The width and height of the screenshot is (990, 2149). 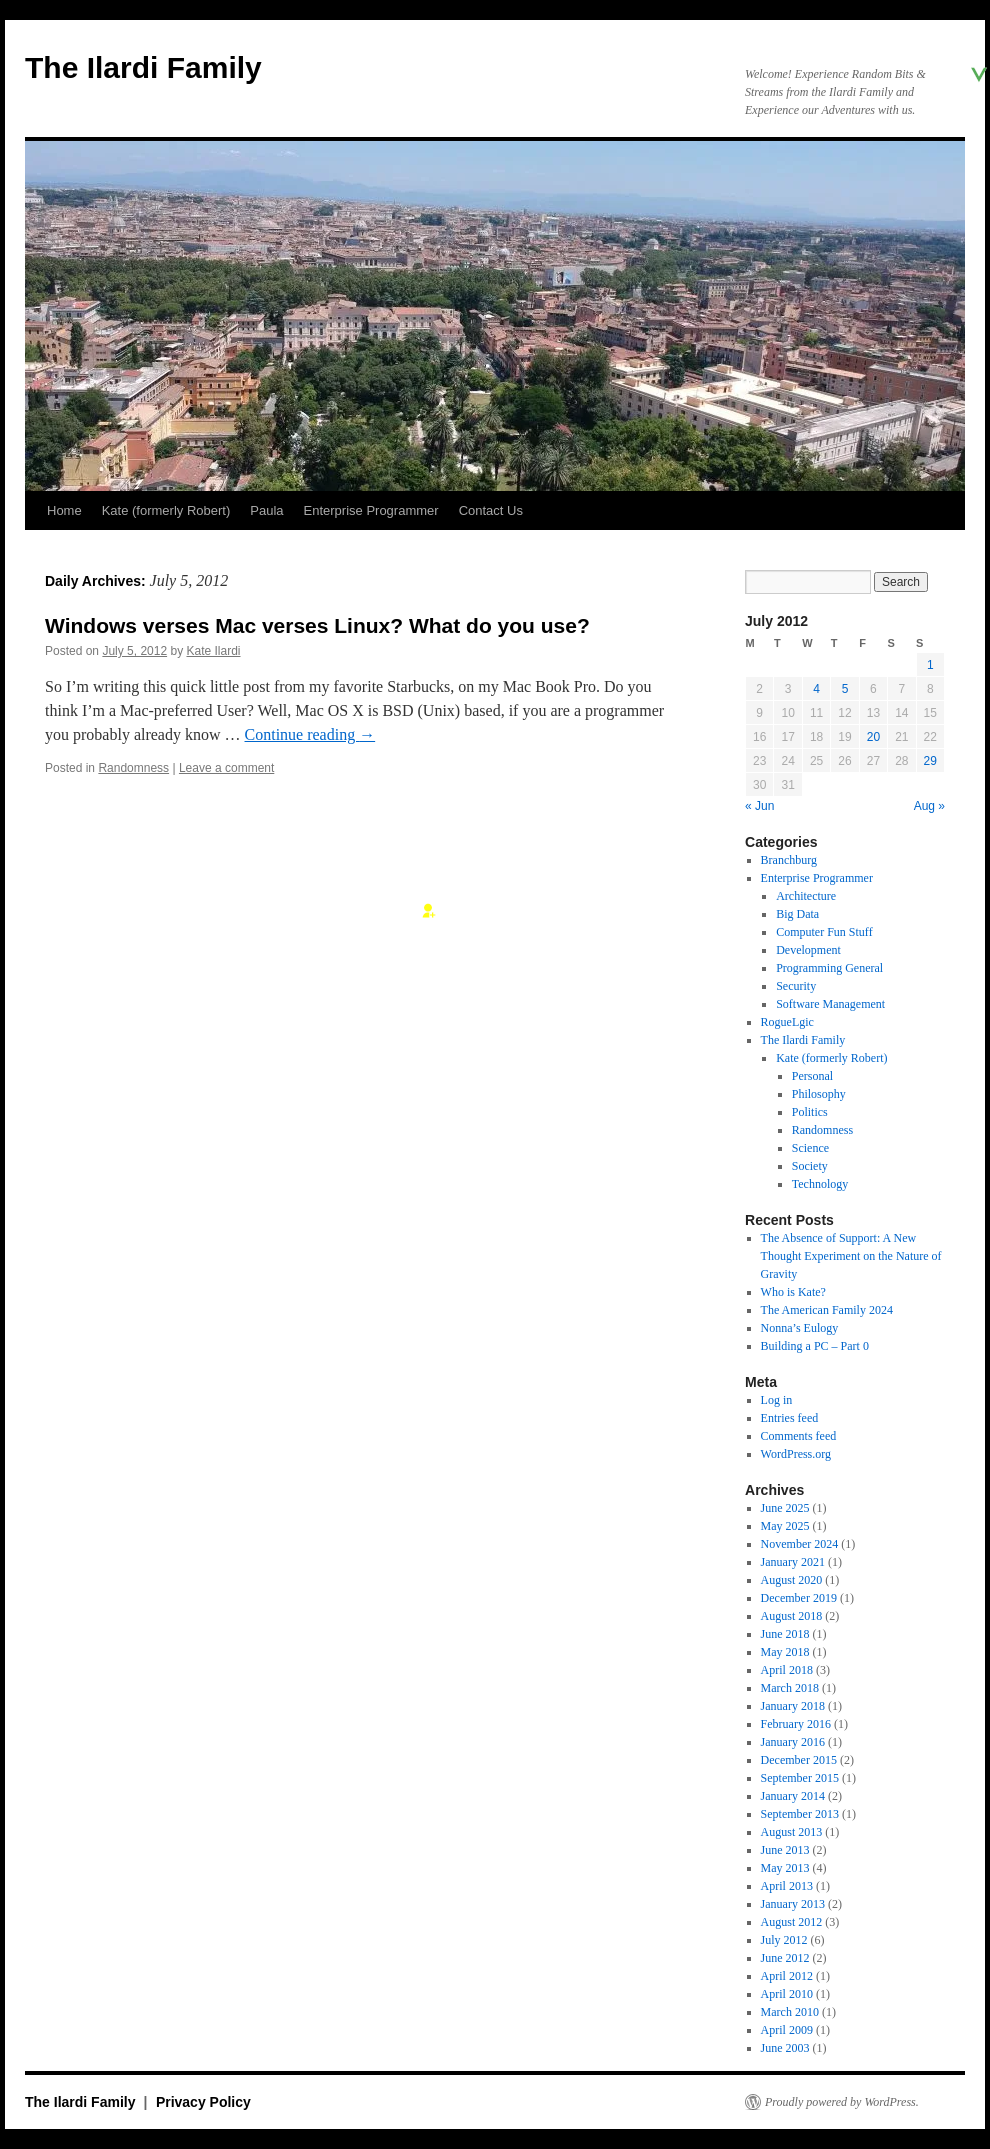 I want to click on vitess database clustering platform logo, so click(x=979, y=75).